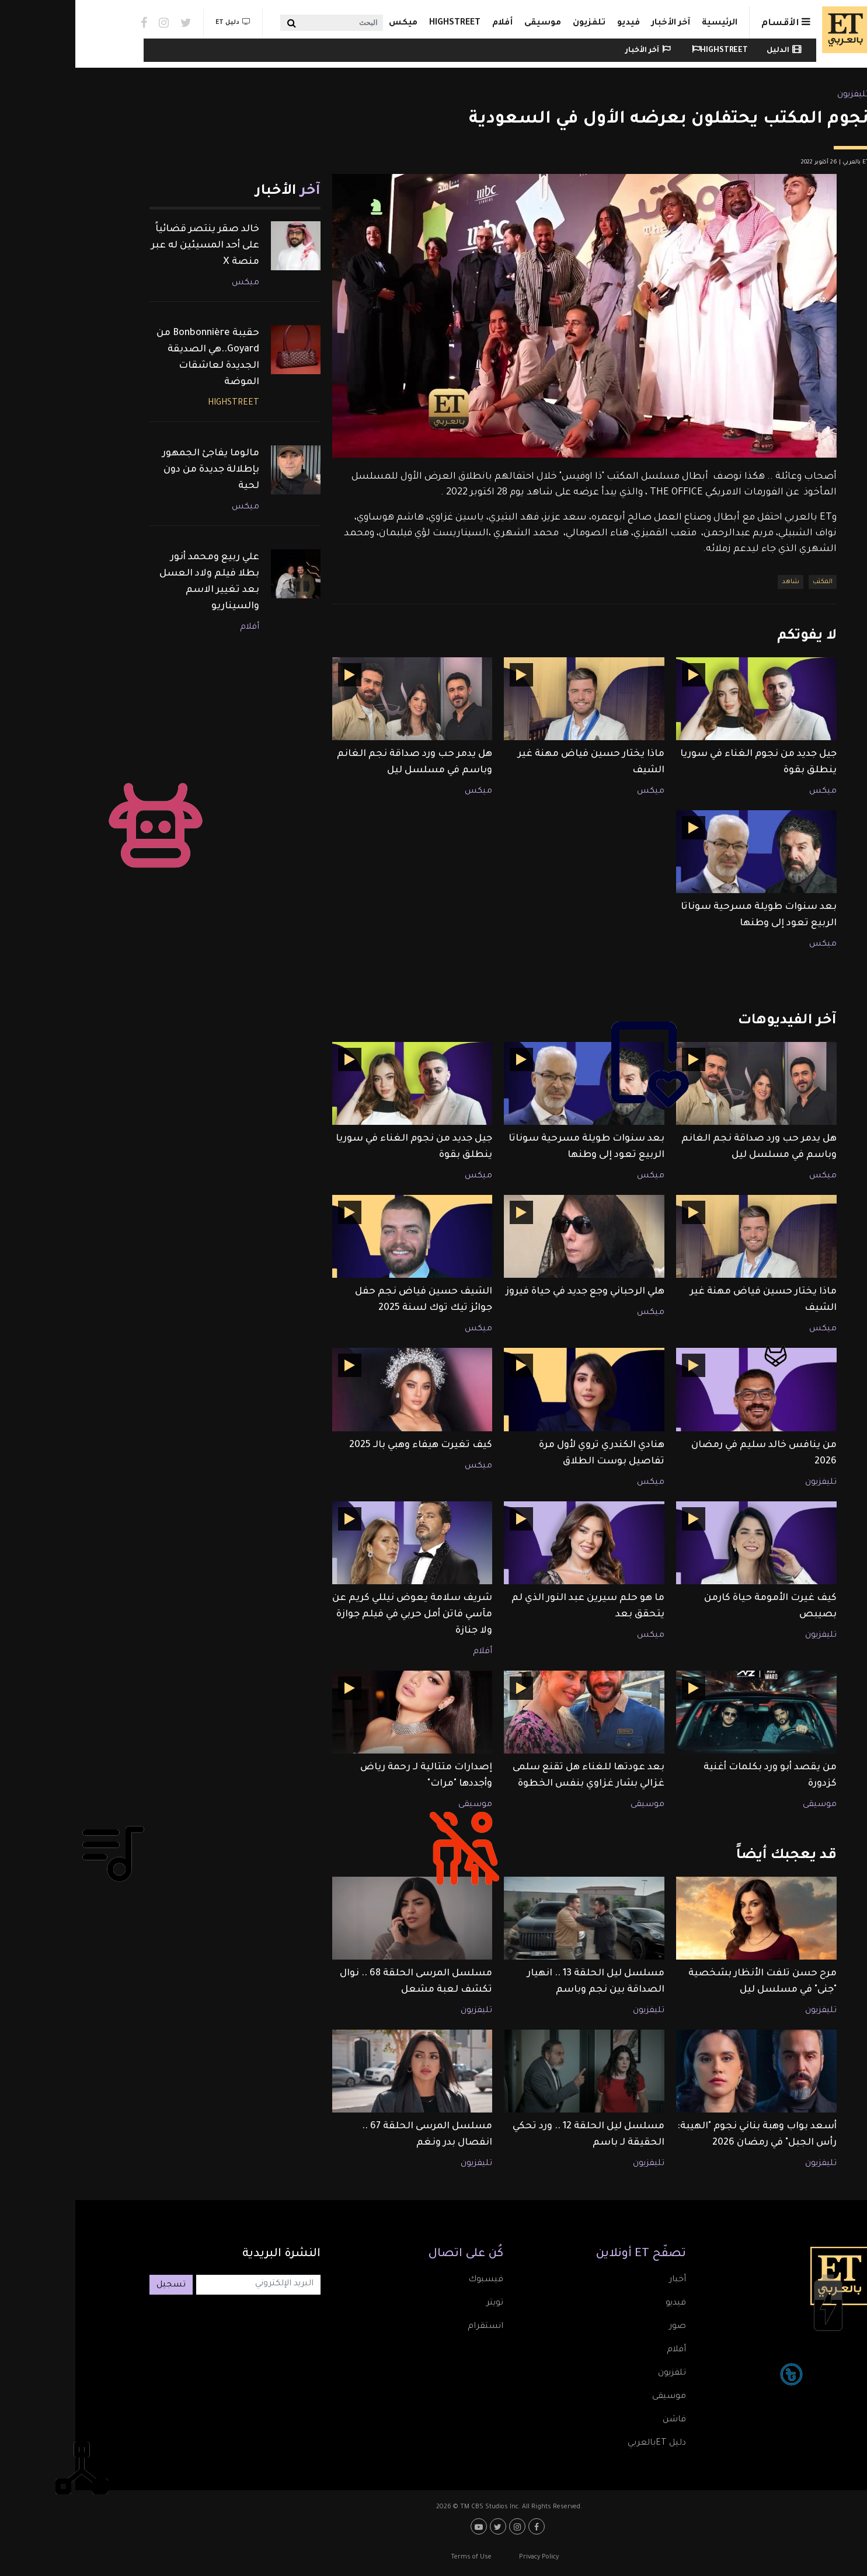 This screenshot has height=2576, width=867. Describe the element at coordinates (464, 1846) in the screenshot. I see `disable friends or social features` at that location.